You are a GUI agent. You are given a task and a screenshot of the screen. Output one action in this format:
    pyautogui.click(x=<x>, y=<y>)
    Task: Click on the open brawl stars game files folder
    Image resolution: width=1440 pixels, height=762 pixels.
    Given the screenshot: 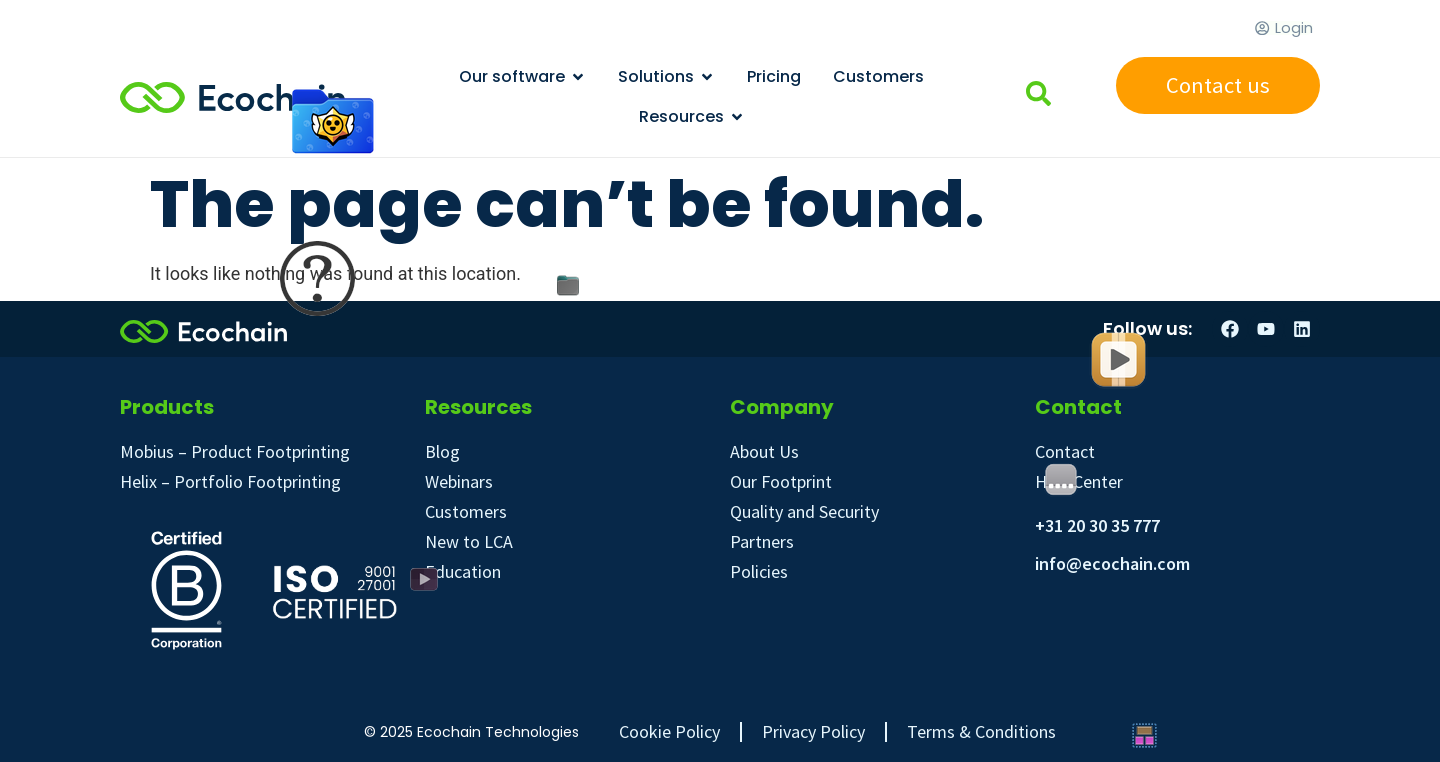 What is the action you would take?
    pyautogui.click(x=332, y=123)
    